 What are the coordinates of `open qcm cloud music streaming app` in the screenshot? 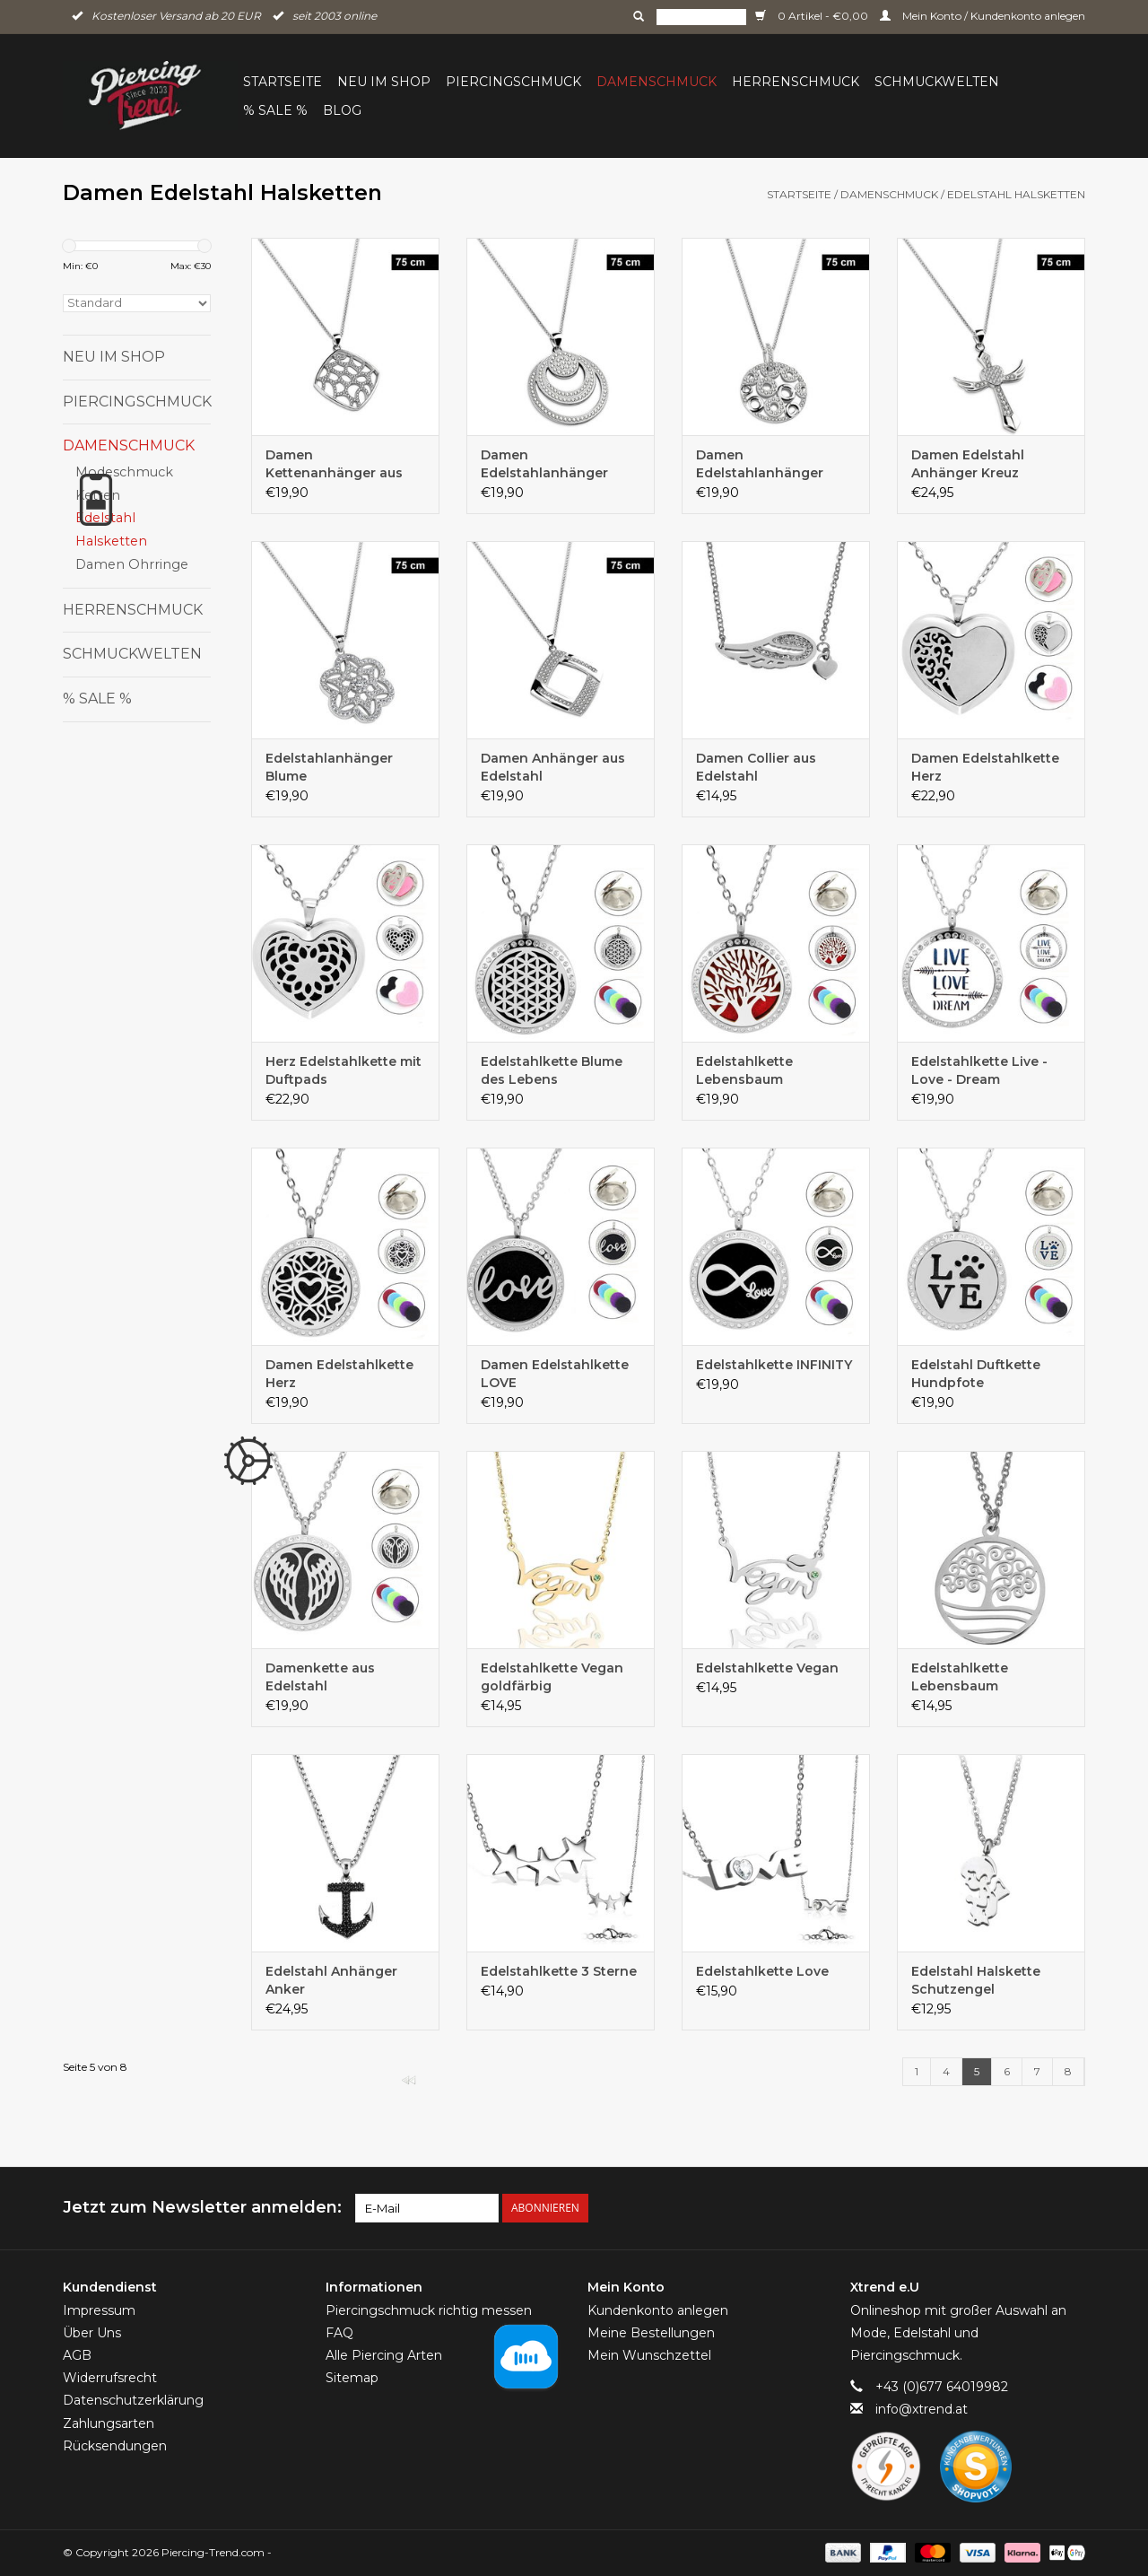 It's located at (526, 2356).